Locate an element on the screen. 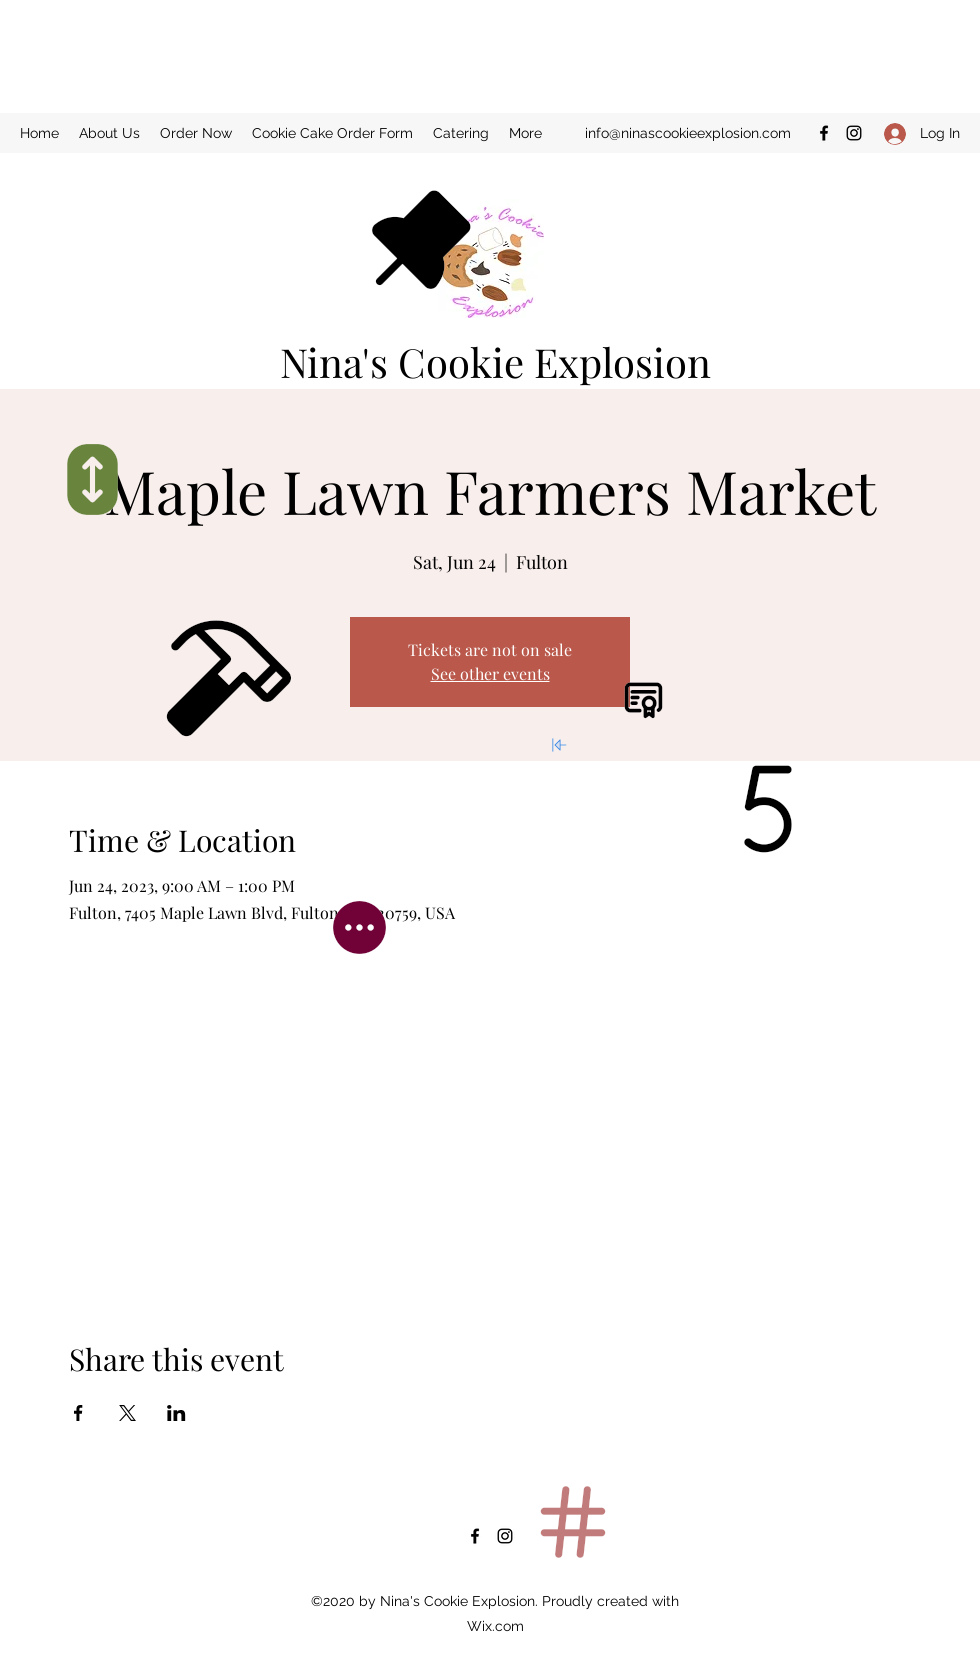 The image size is (980, 1670). go back to the beginning is located at coordinates (559, 745).